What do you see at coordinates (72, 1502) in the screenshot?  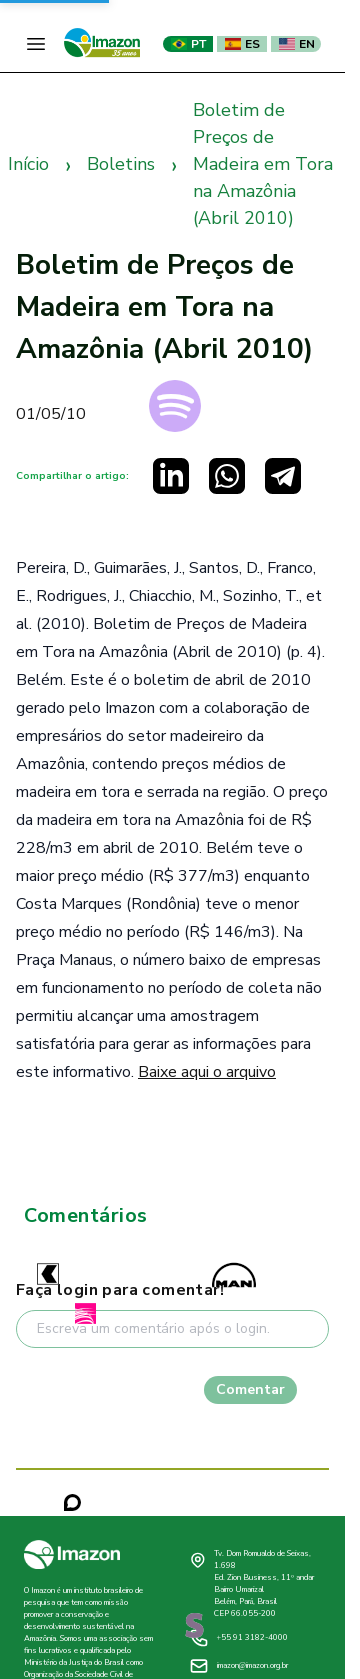 I see `open Discourse community forum` at bounding box center [72, 1502].